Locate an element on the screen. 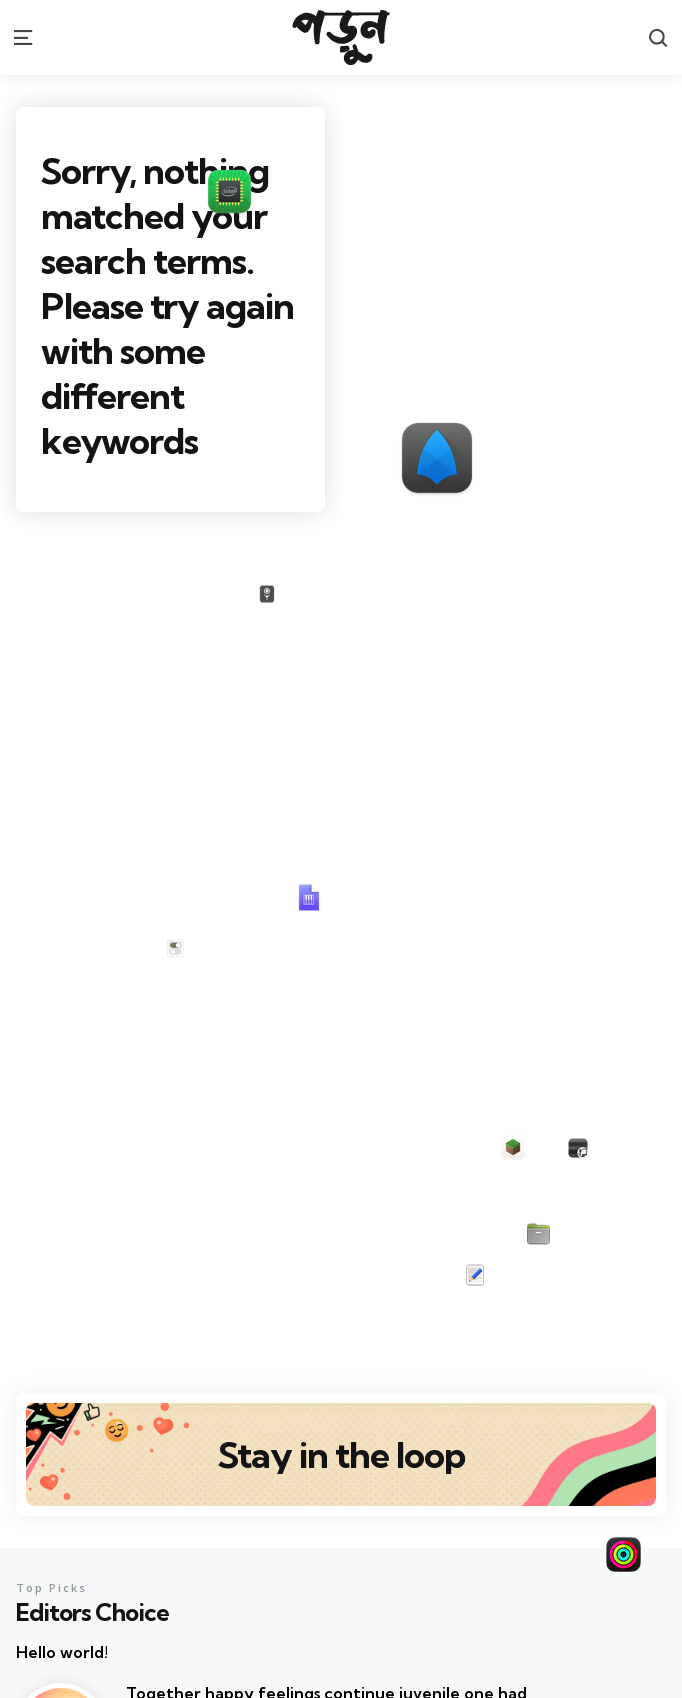 The width and height of the screenshot is (682, 1698). open gedit text editor is located at coordinates (475, 1275).